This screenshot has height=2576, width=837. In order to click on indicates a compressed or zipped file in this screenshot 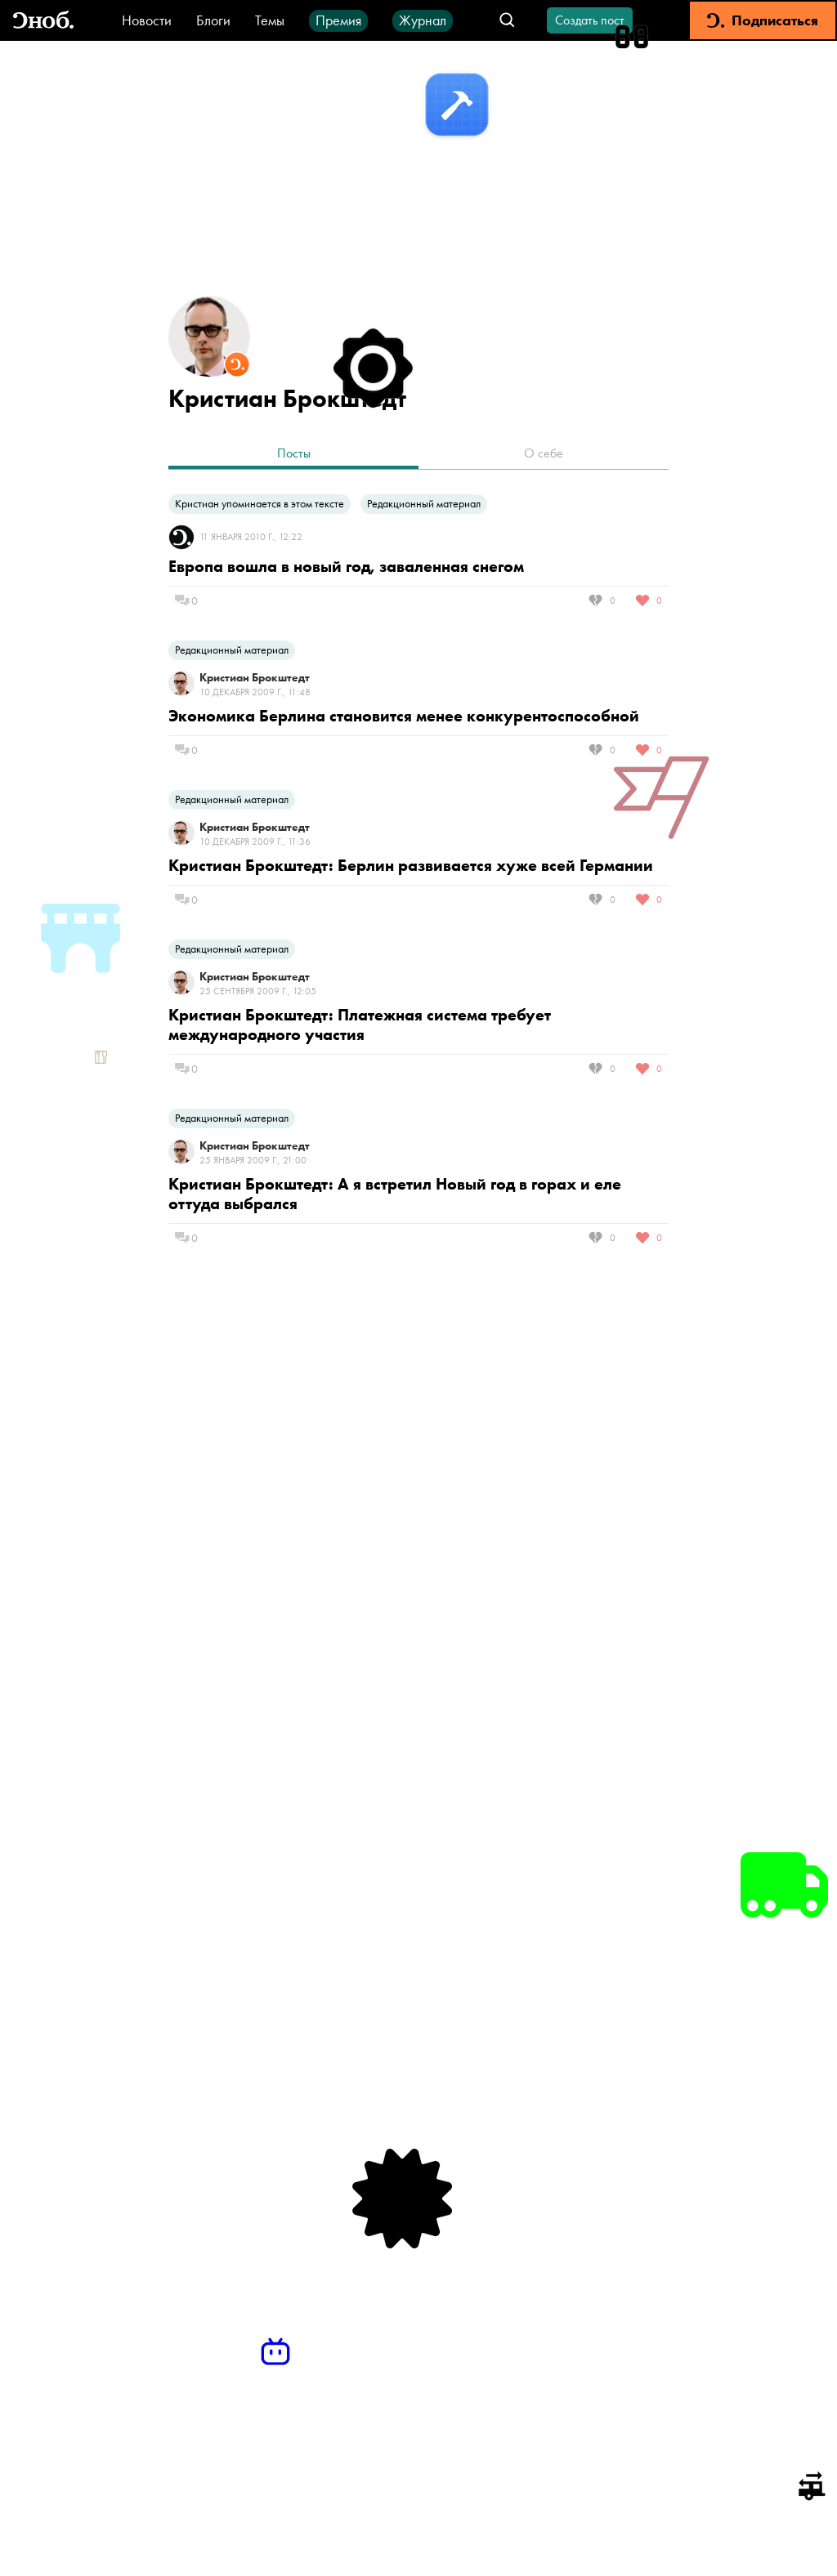, I will do `click(101, 1057)`.